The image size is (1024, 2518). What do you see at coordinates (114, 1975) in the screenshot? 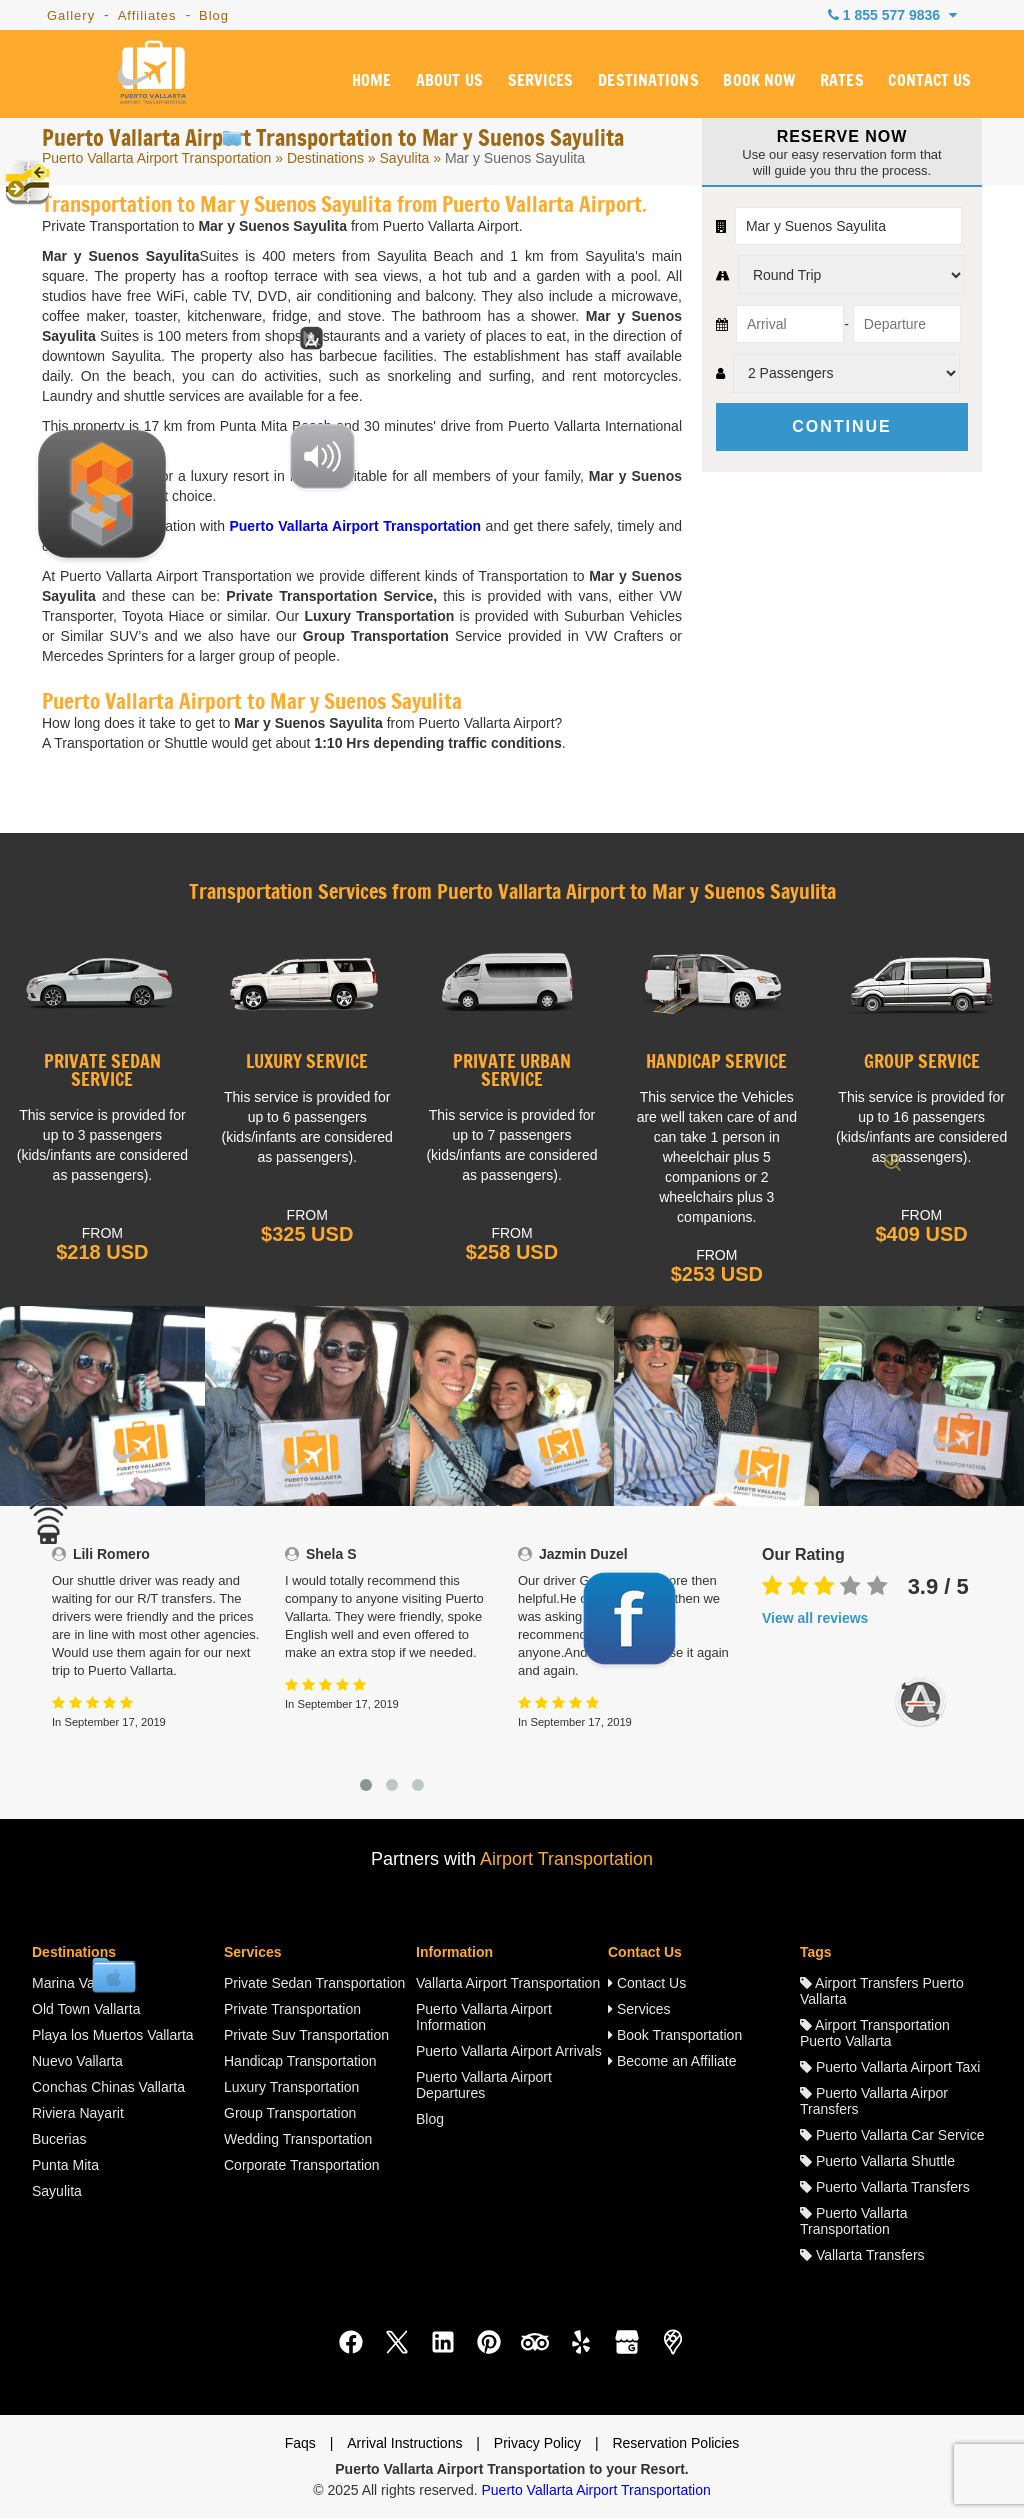
I see `open apple system folder` at bounding box center [114, 1975].